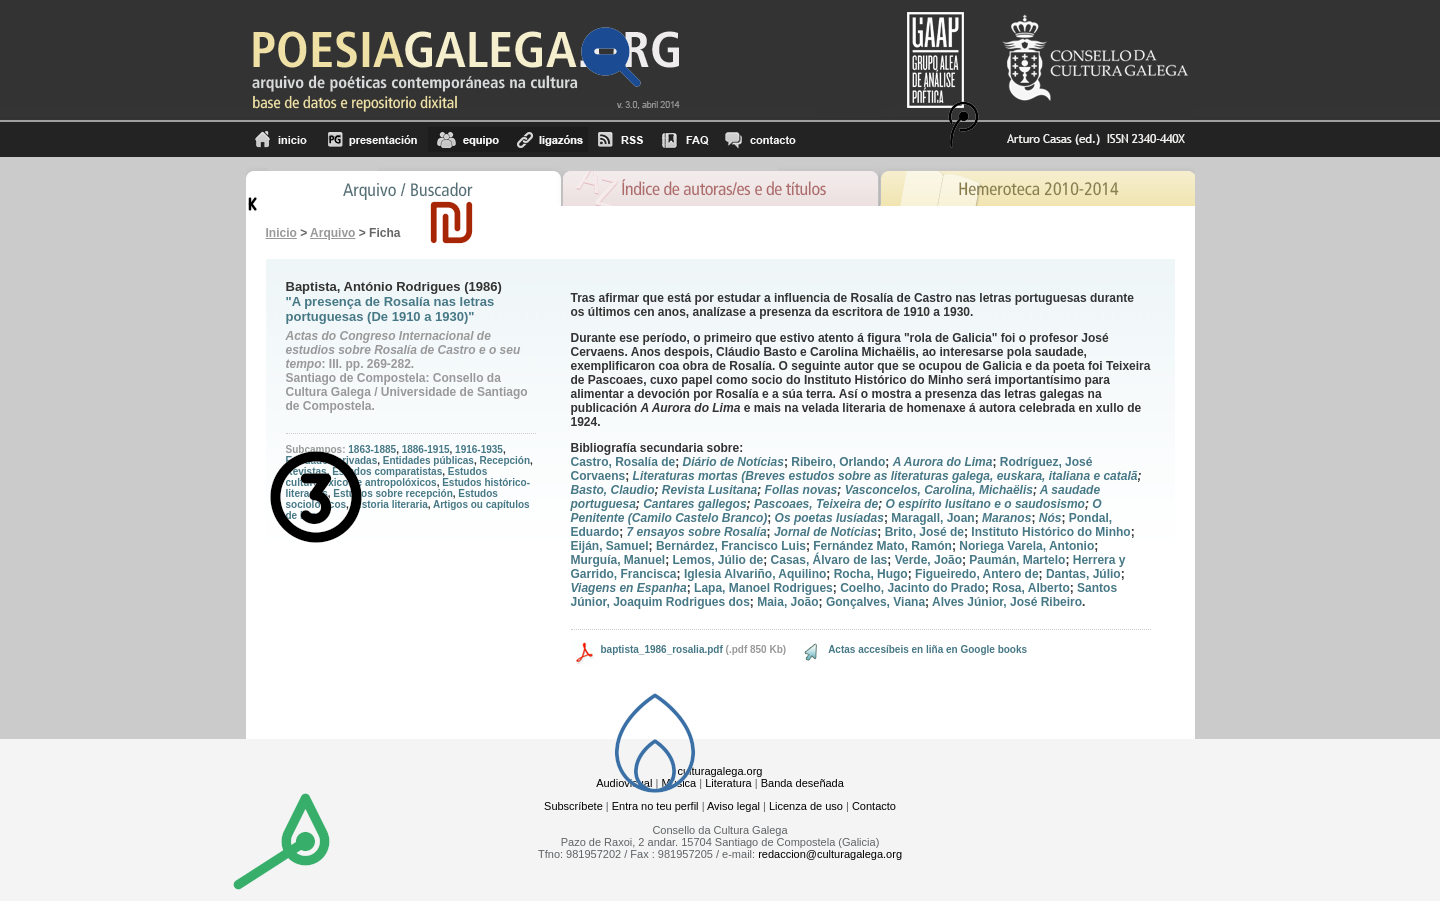 This screenshot has width=1440, height=901. I want to click on indicates step three in a multi-step process, so click(316, 497).